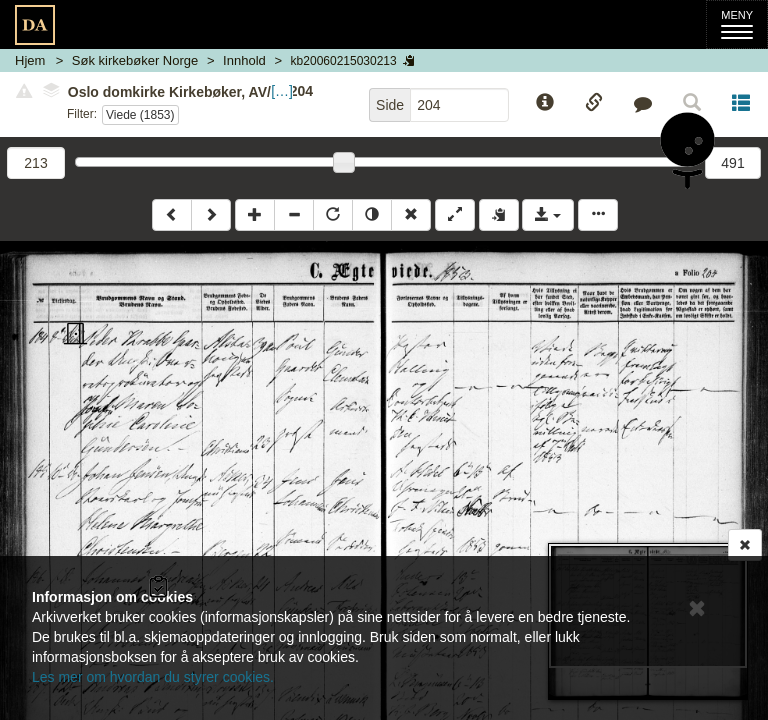  I want to click on access golf or sports-related features, so click(687, 149).